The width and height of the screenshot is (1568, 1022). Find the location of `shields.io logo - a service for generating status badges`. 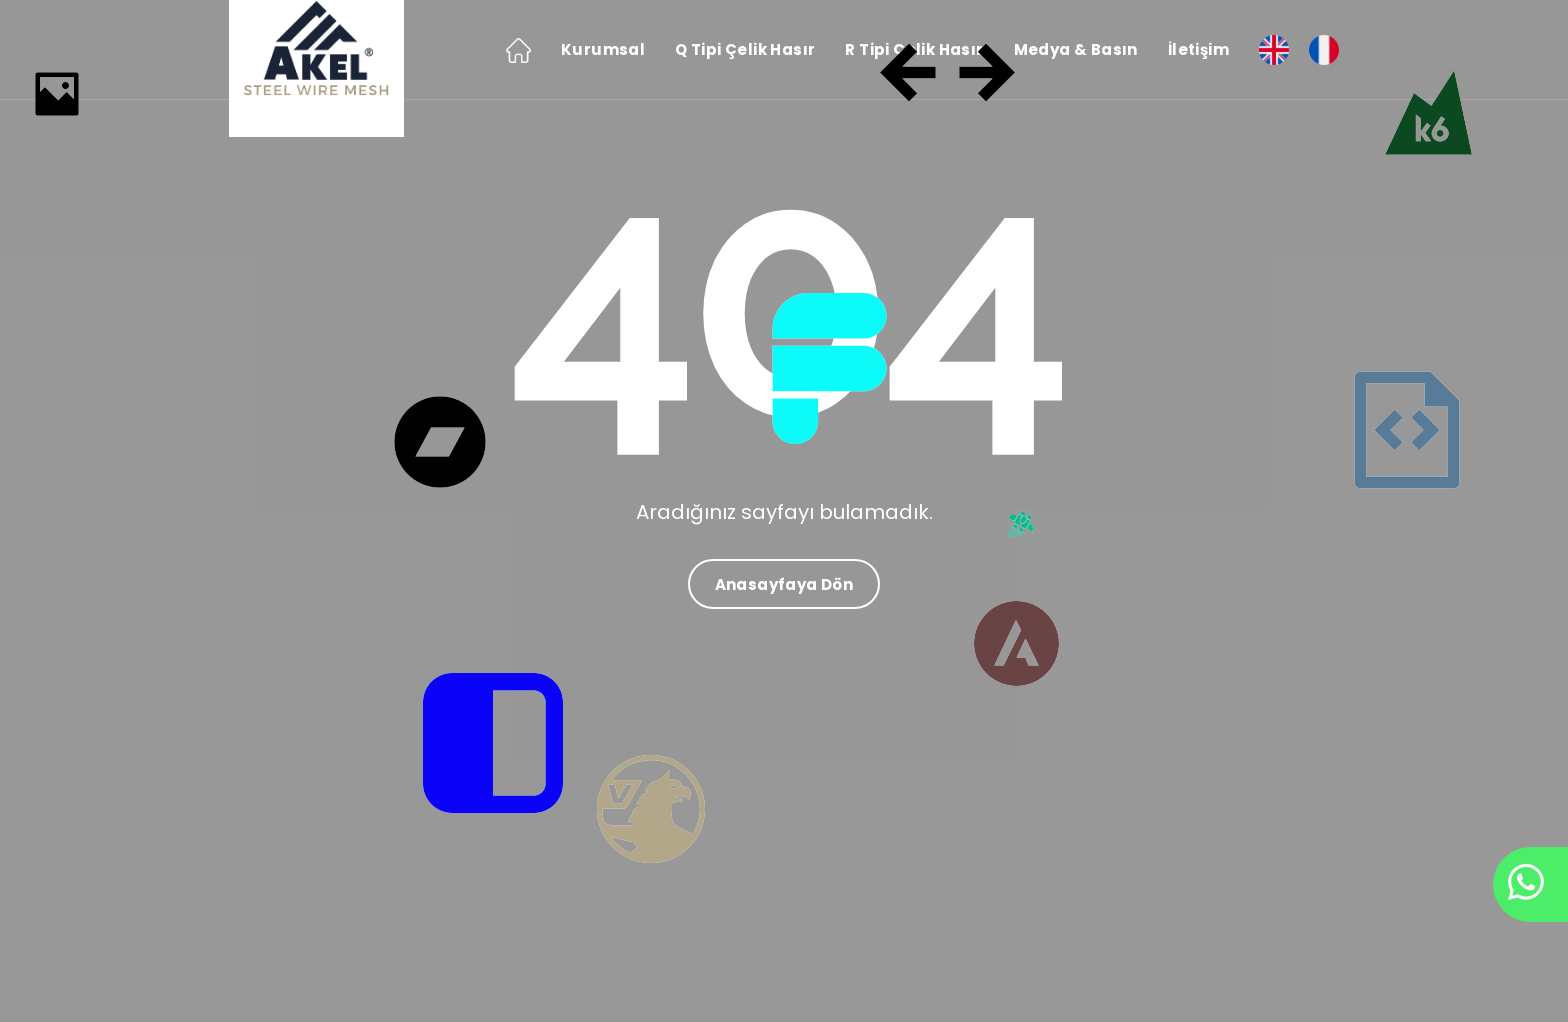

shields.io logo - a service for generating status badges is located at coordinates (493, 743).